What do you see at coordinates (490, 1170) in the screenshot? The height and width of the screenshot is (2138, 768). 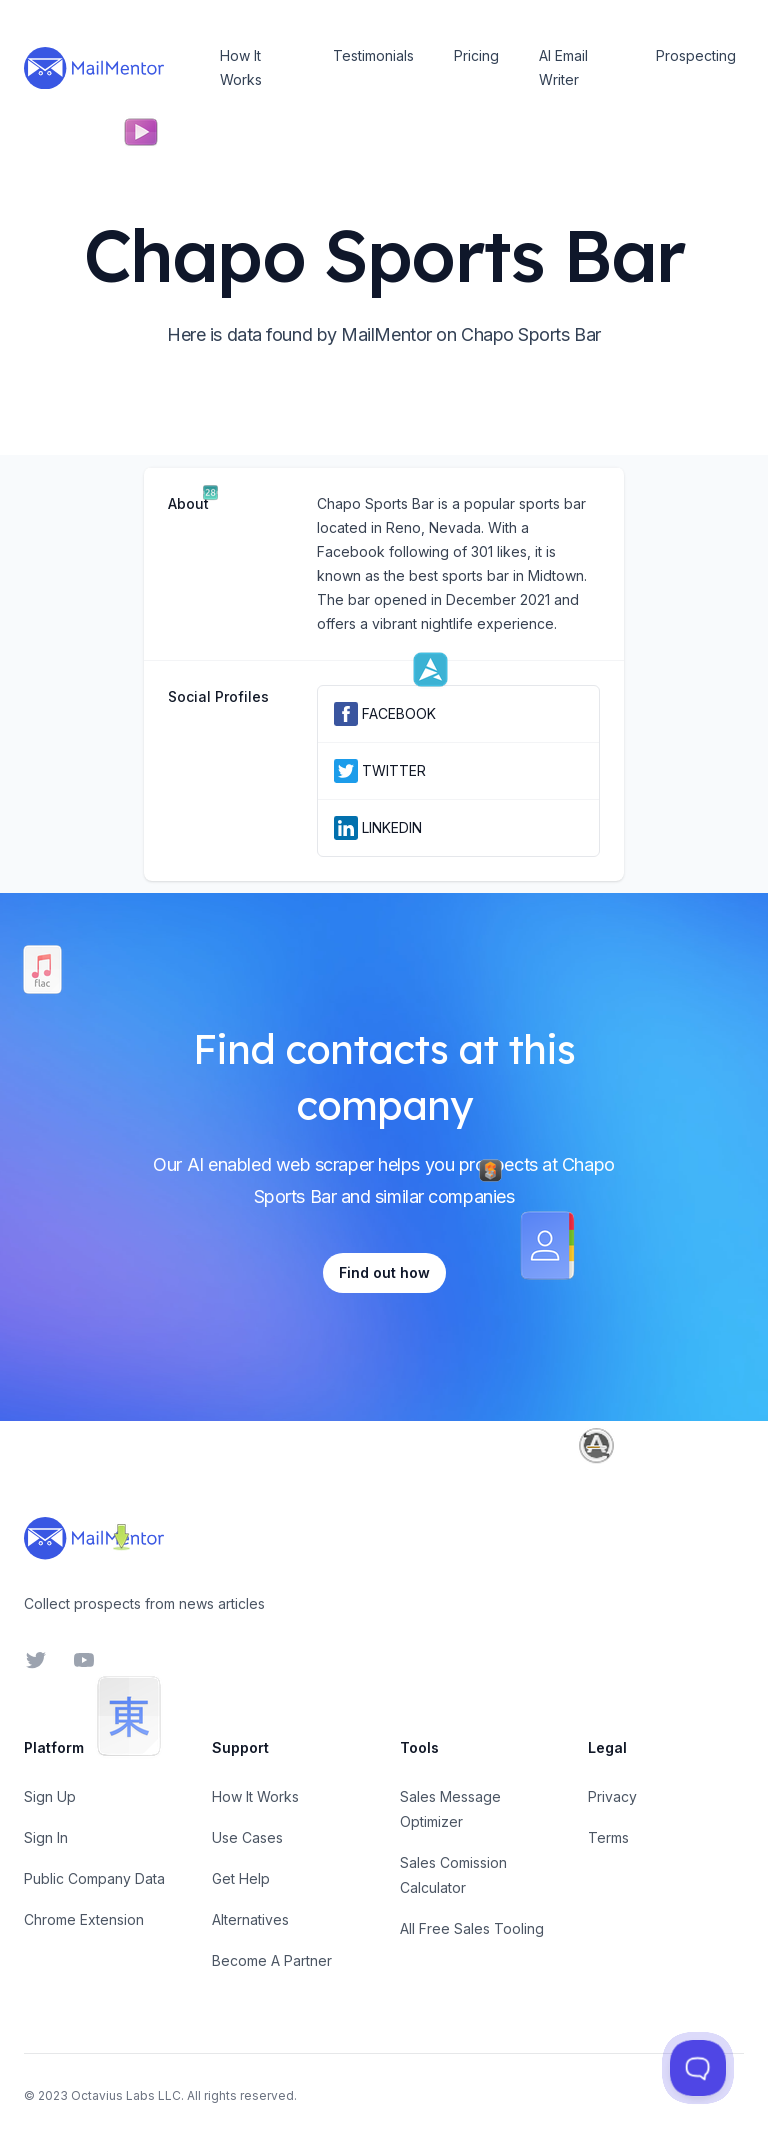 I see `open splash app` at bounding box center [490, 1170].